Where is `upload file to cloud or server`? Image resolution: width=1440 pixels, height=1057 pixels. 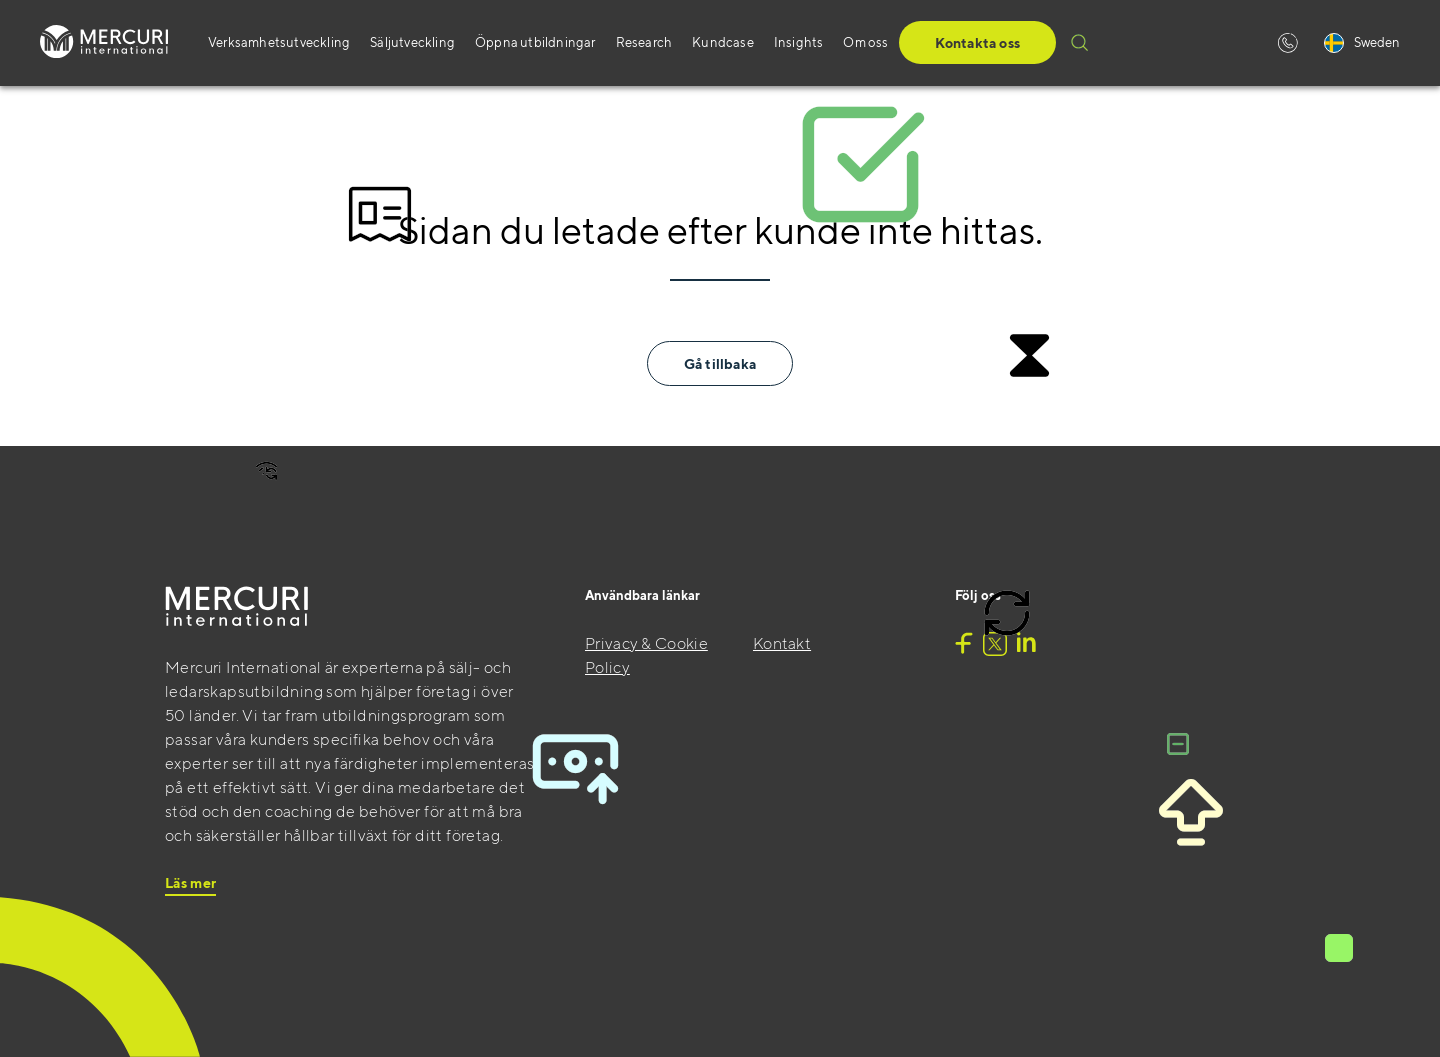 upload file to cloud or server is located at coordinates (1191, 814).